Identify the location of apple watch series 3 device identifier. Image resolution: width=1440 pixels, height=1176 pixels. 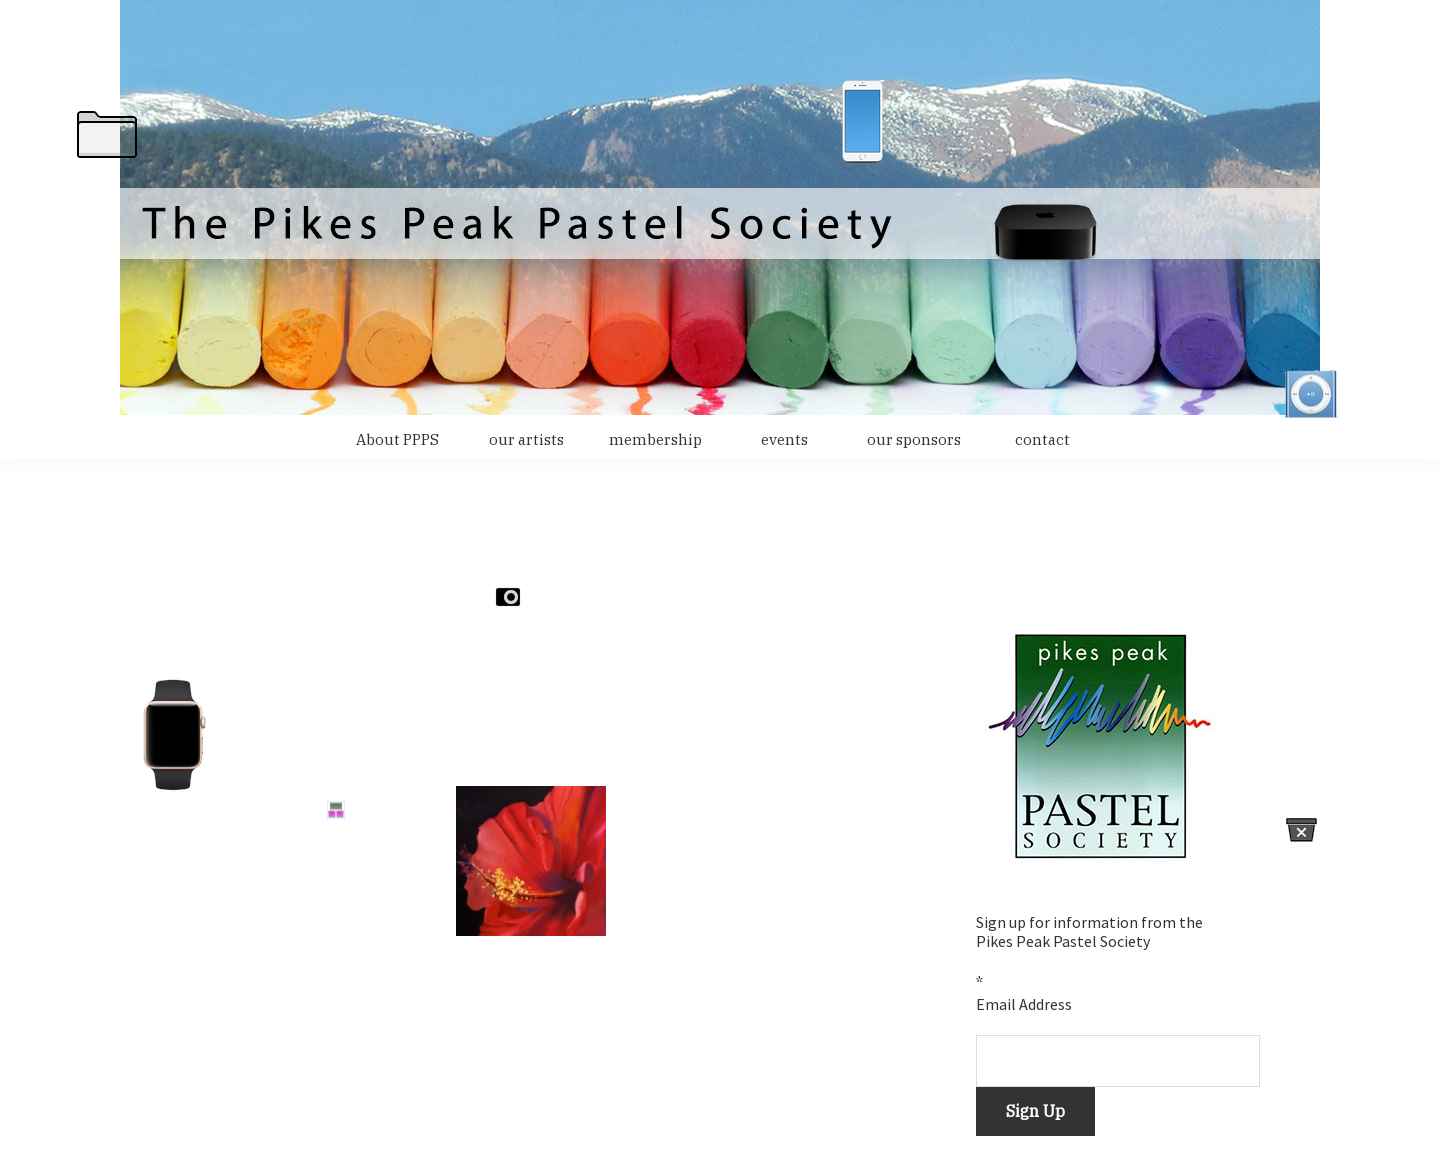
(173, 735).